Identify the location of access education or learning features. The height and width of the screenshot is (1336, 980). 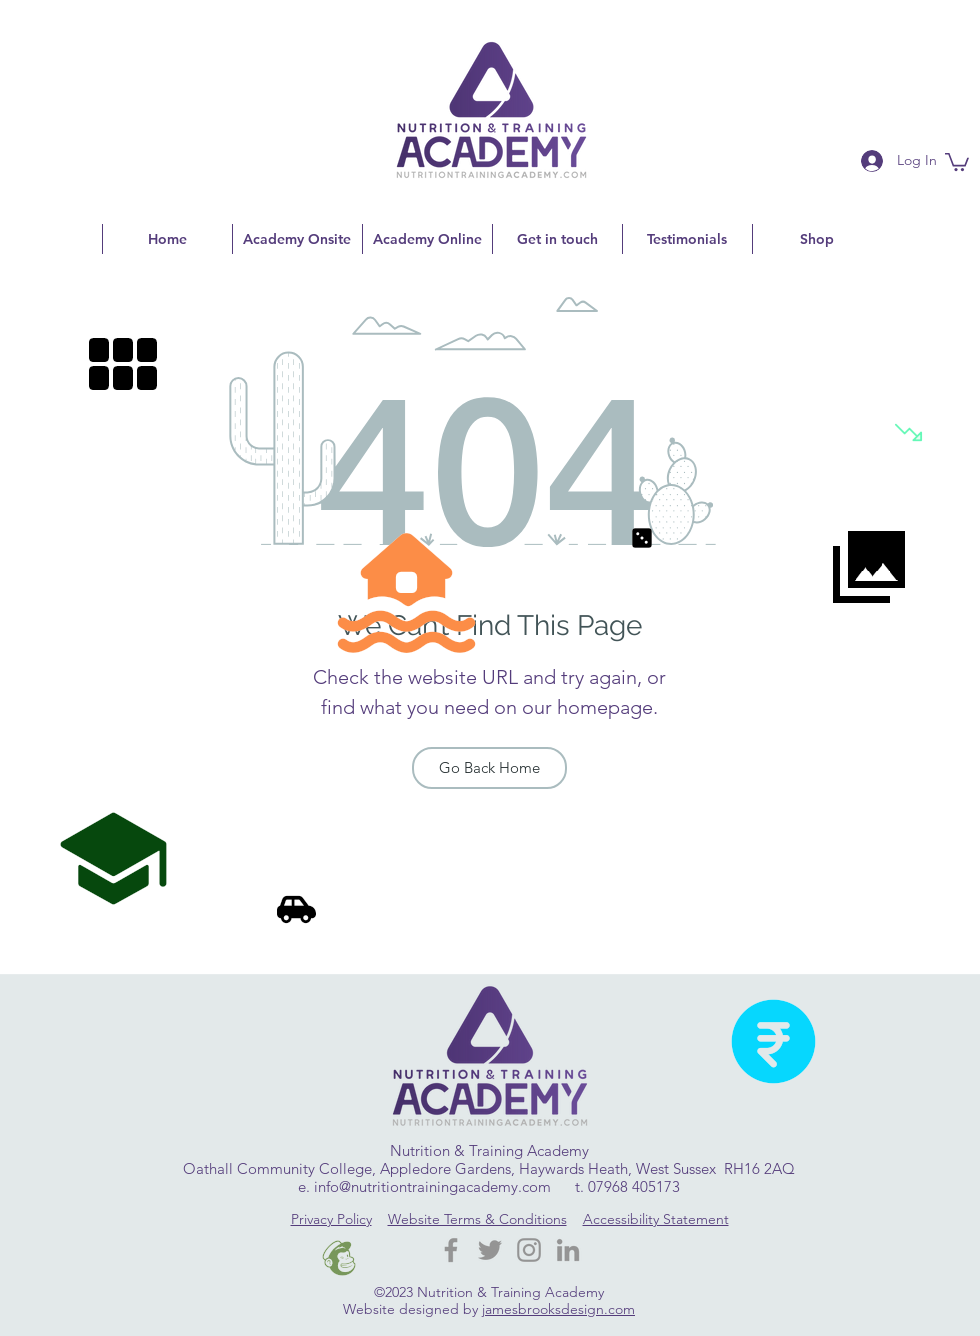
(113, 858).